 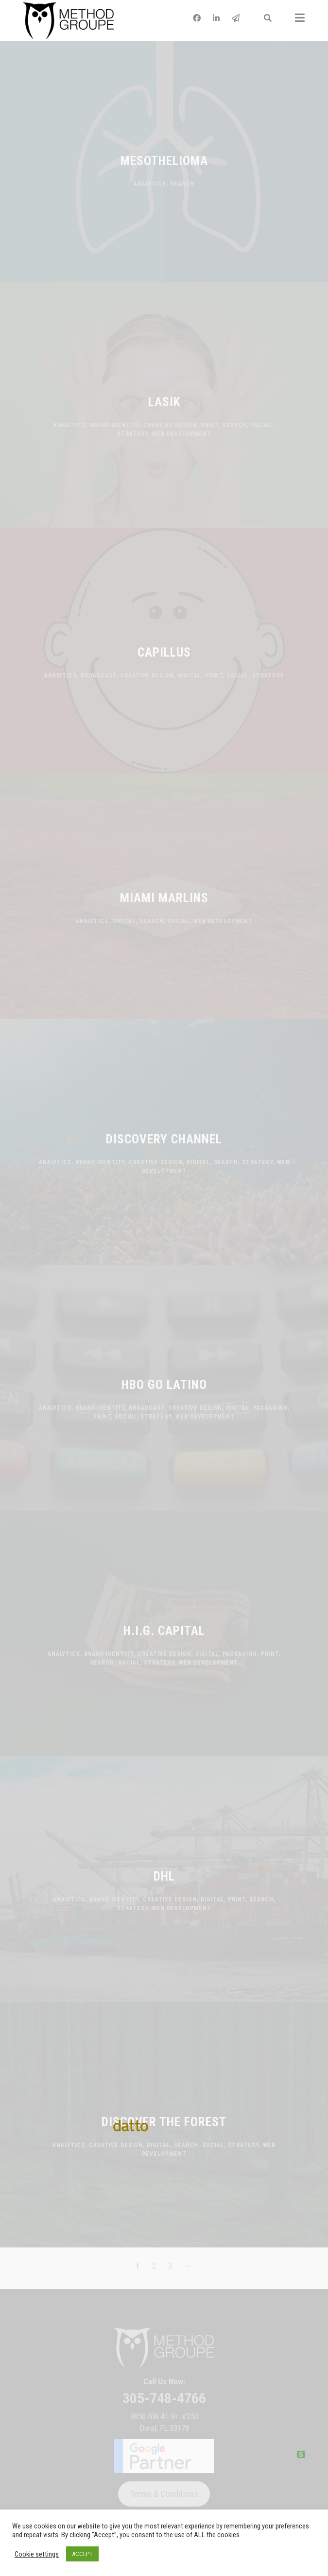 I want to click on datto company logo, so click(x=131, y=2126).